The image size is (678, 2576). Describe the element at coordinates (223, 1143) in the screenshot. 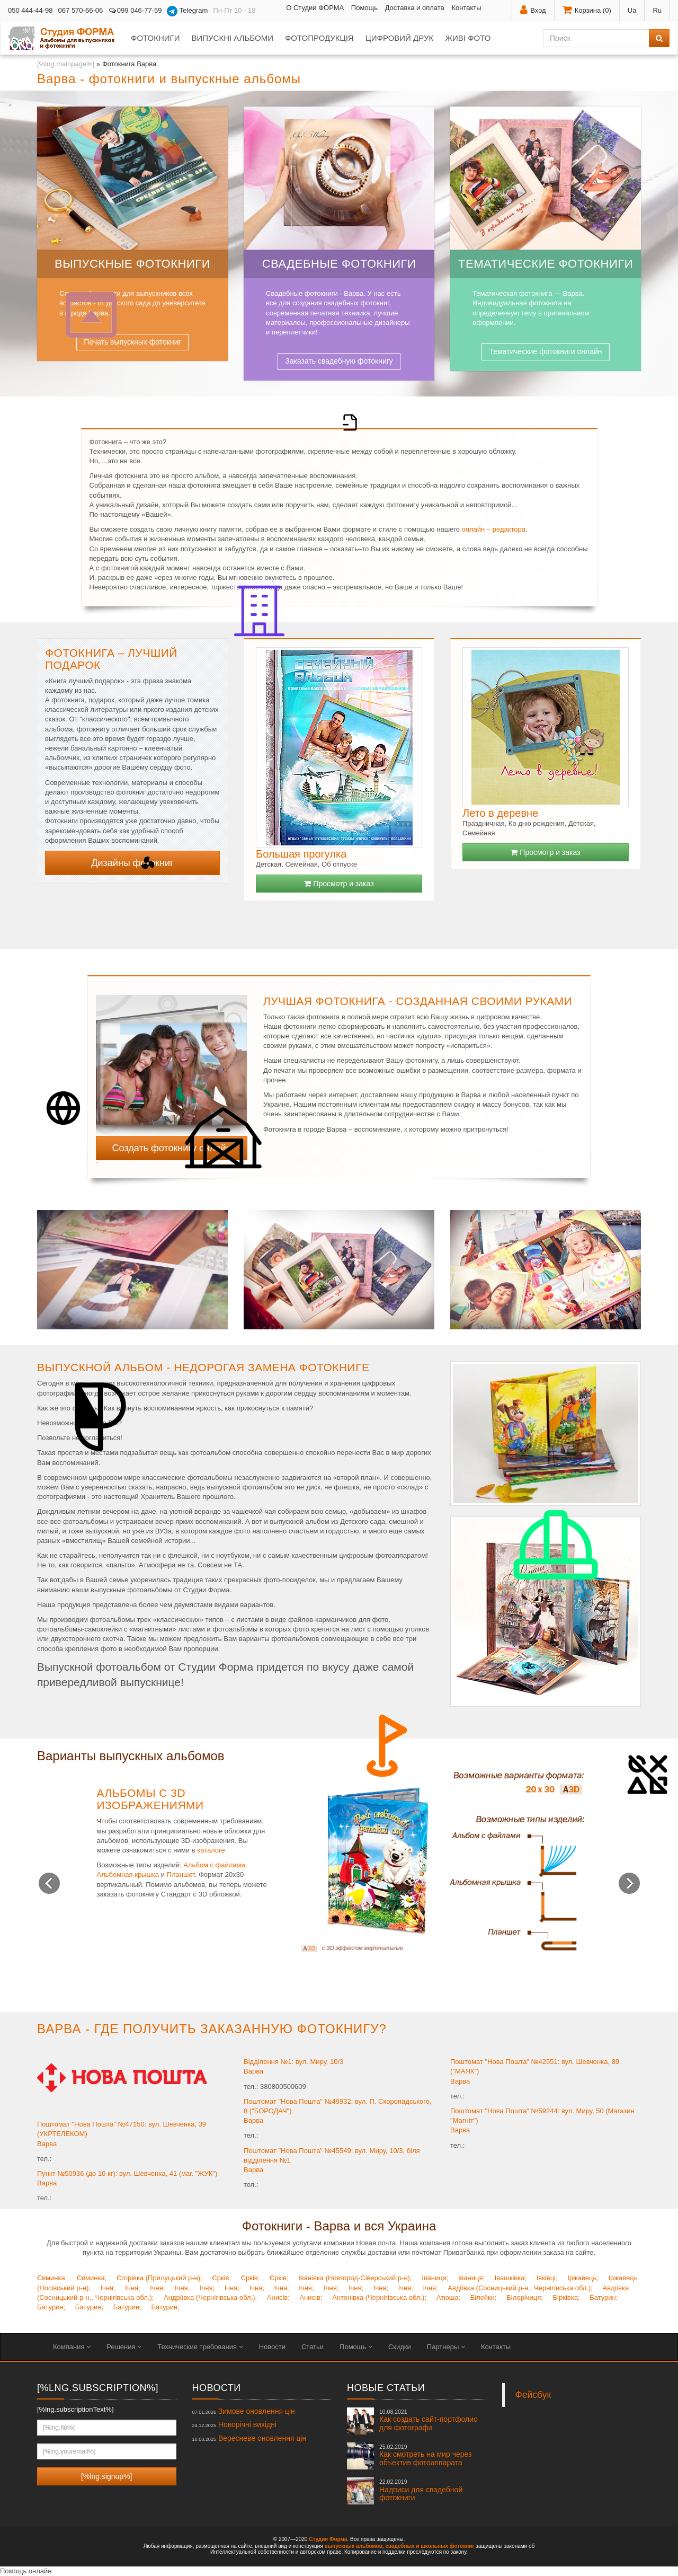

I see `access farm or agricultural settings` at that location.